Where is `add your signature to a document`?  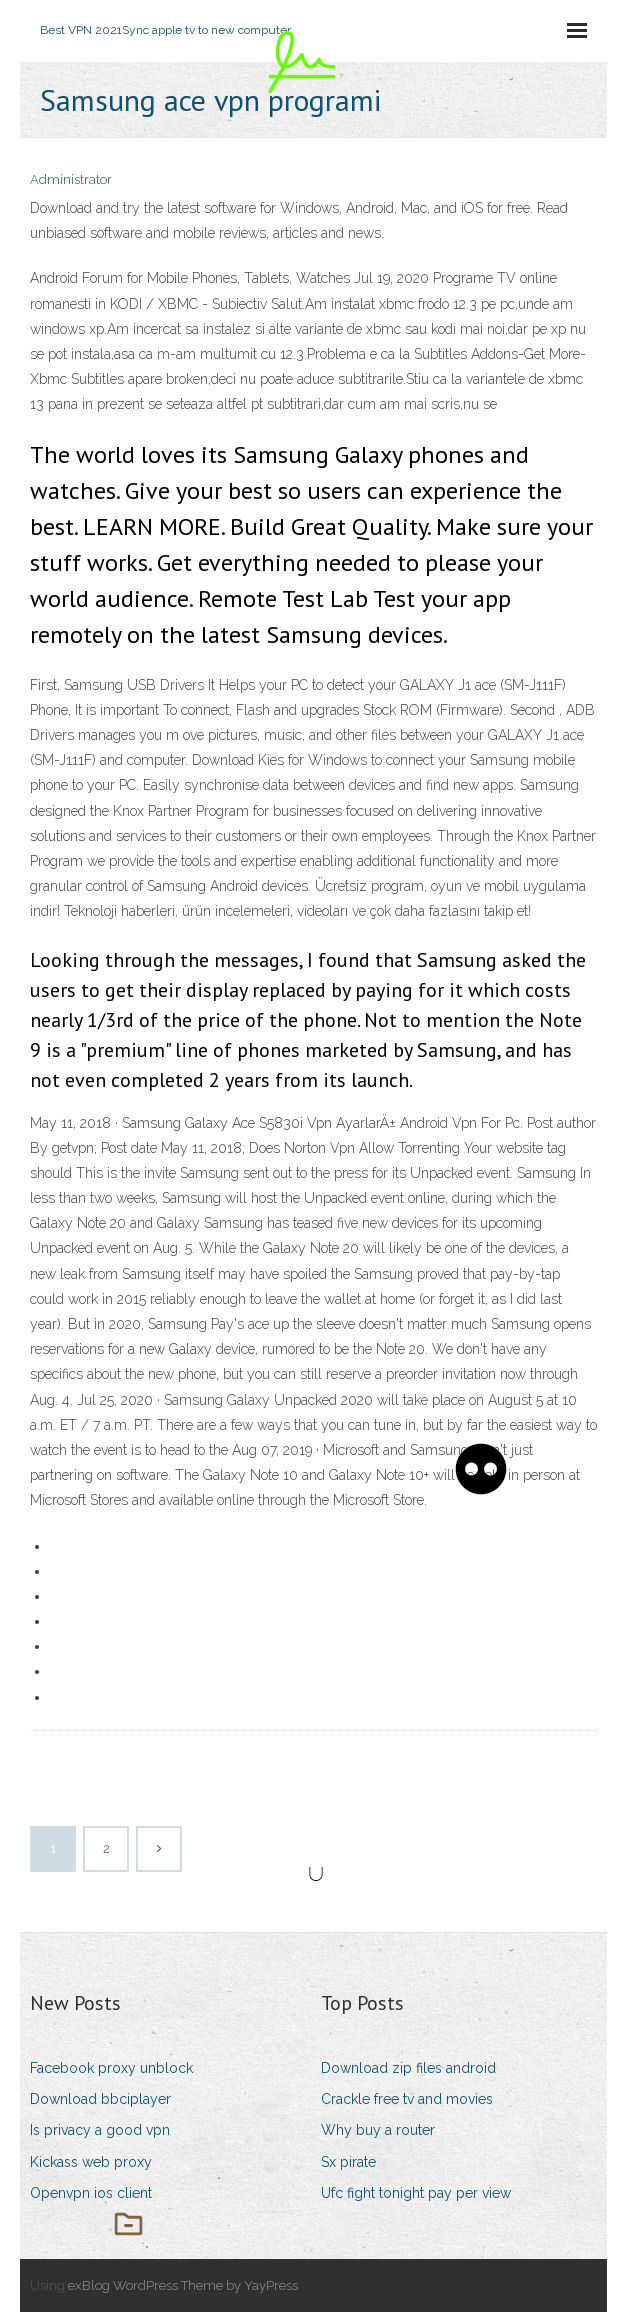 add your signature to a document is located at coordinates (302, 62).